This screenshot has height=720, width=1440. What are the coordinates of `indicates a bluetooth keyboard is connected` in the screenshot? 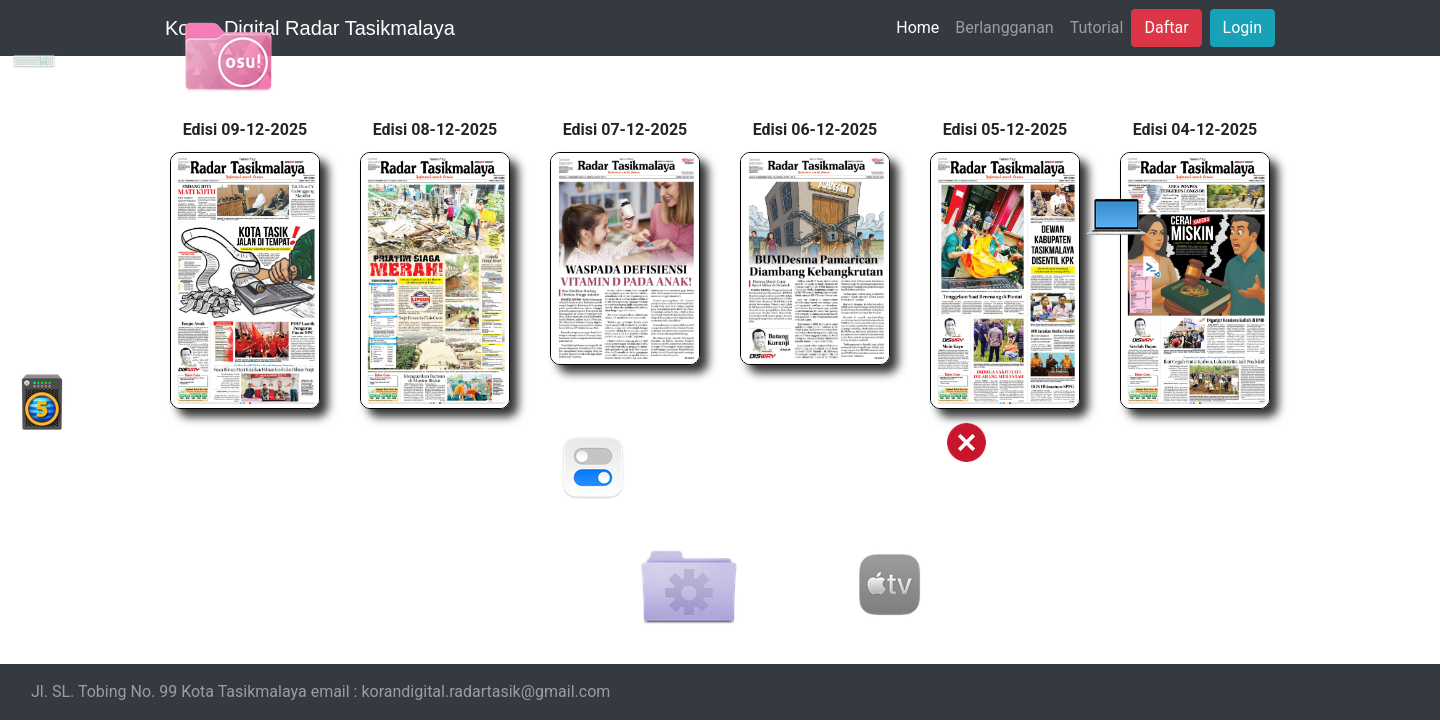 It's located at (34, 61).